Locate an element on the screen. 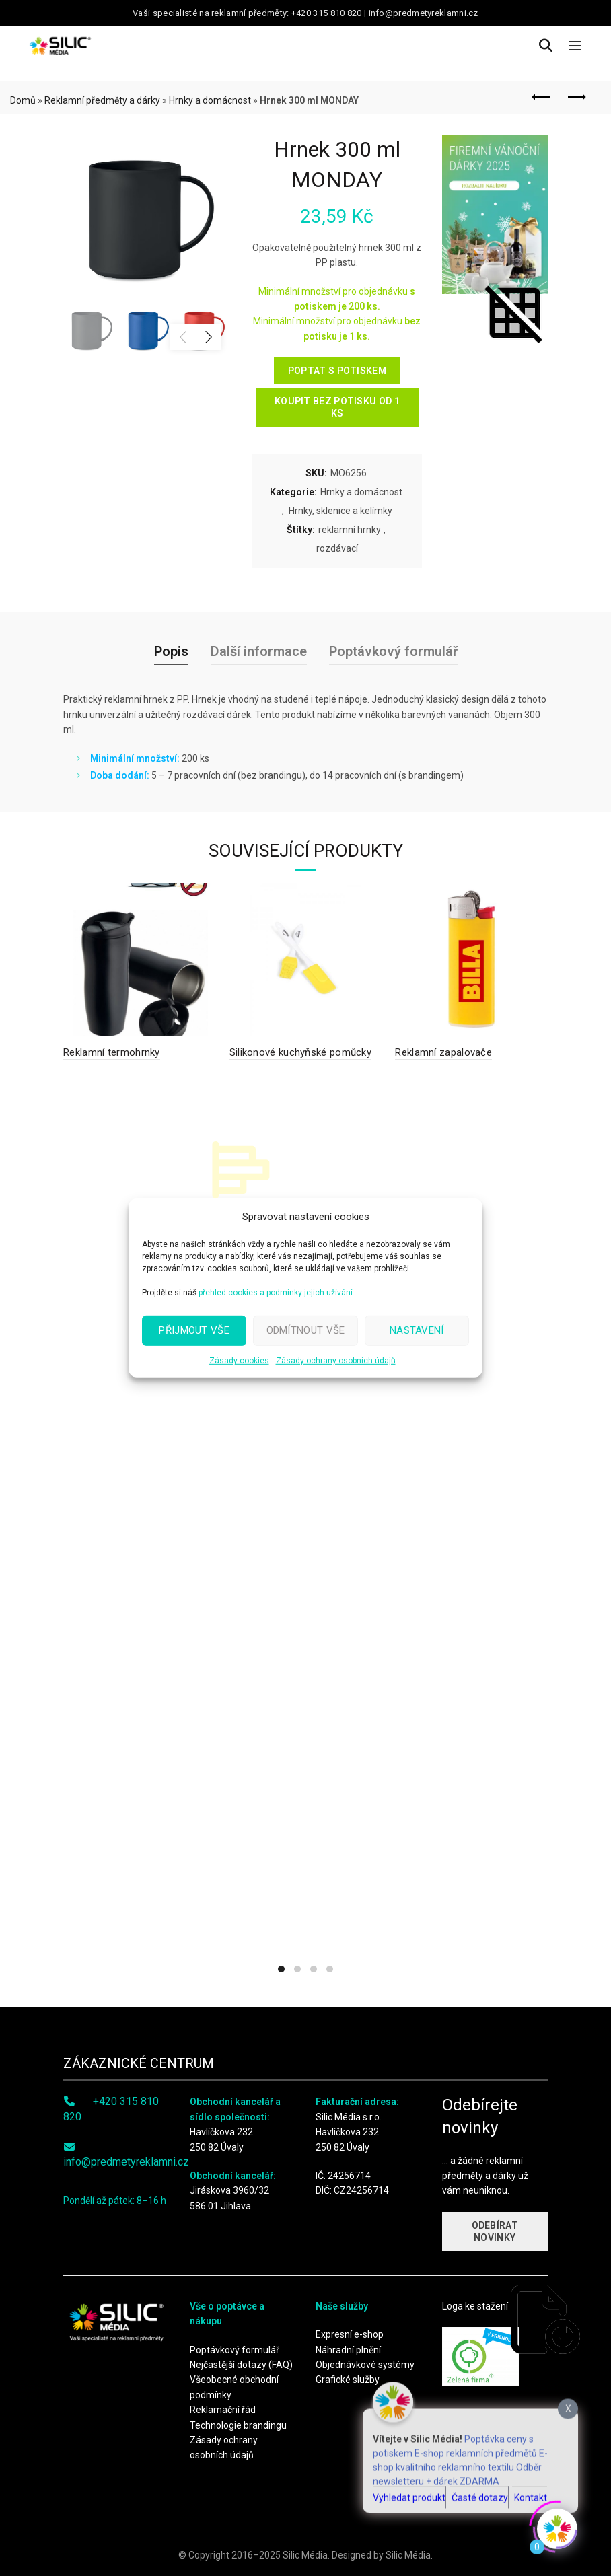 Image resolution: width=611 pixels, height=2576 pixels. view horizontal bar chart data is located at coordinates (238, 1170).